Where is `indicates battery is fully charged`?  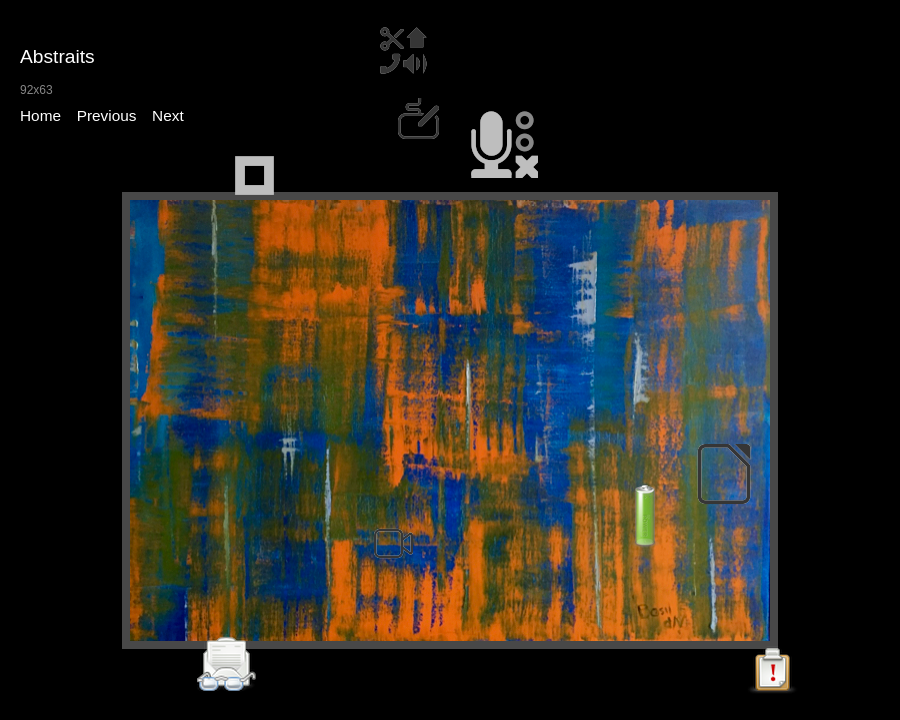
indicates battery is fully charged is located at coordinates (645, 517).